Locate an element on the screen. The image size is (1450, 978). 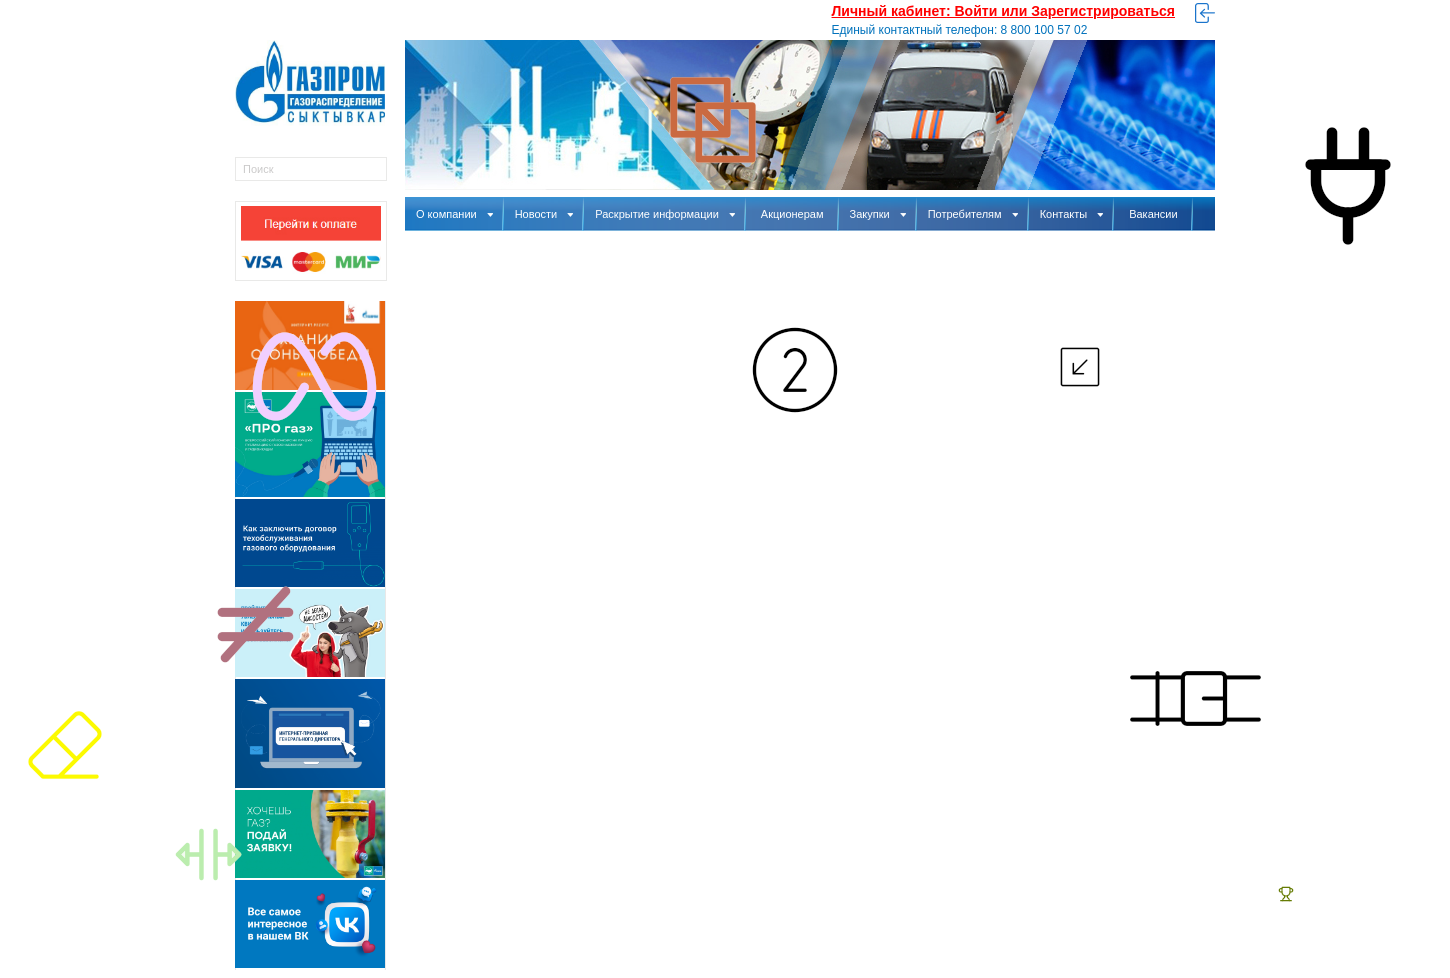
intersect or merge two layers is located at coordinates (713, 120).